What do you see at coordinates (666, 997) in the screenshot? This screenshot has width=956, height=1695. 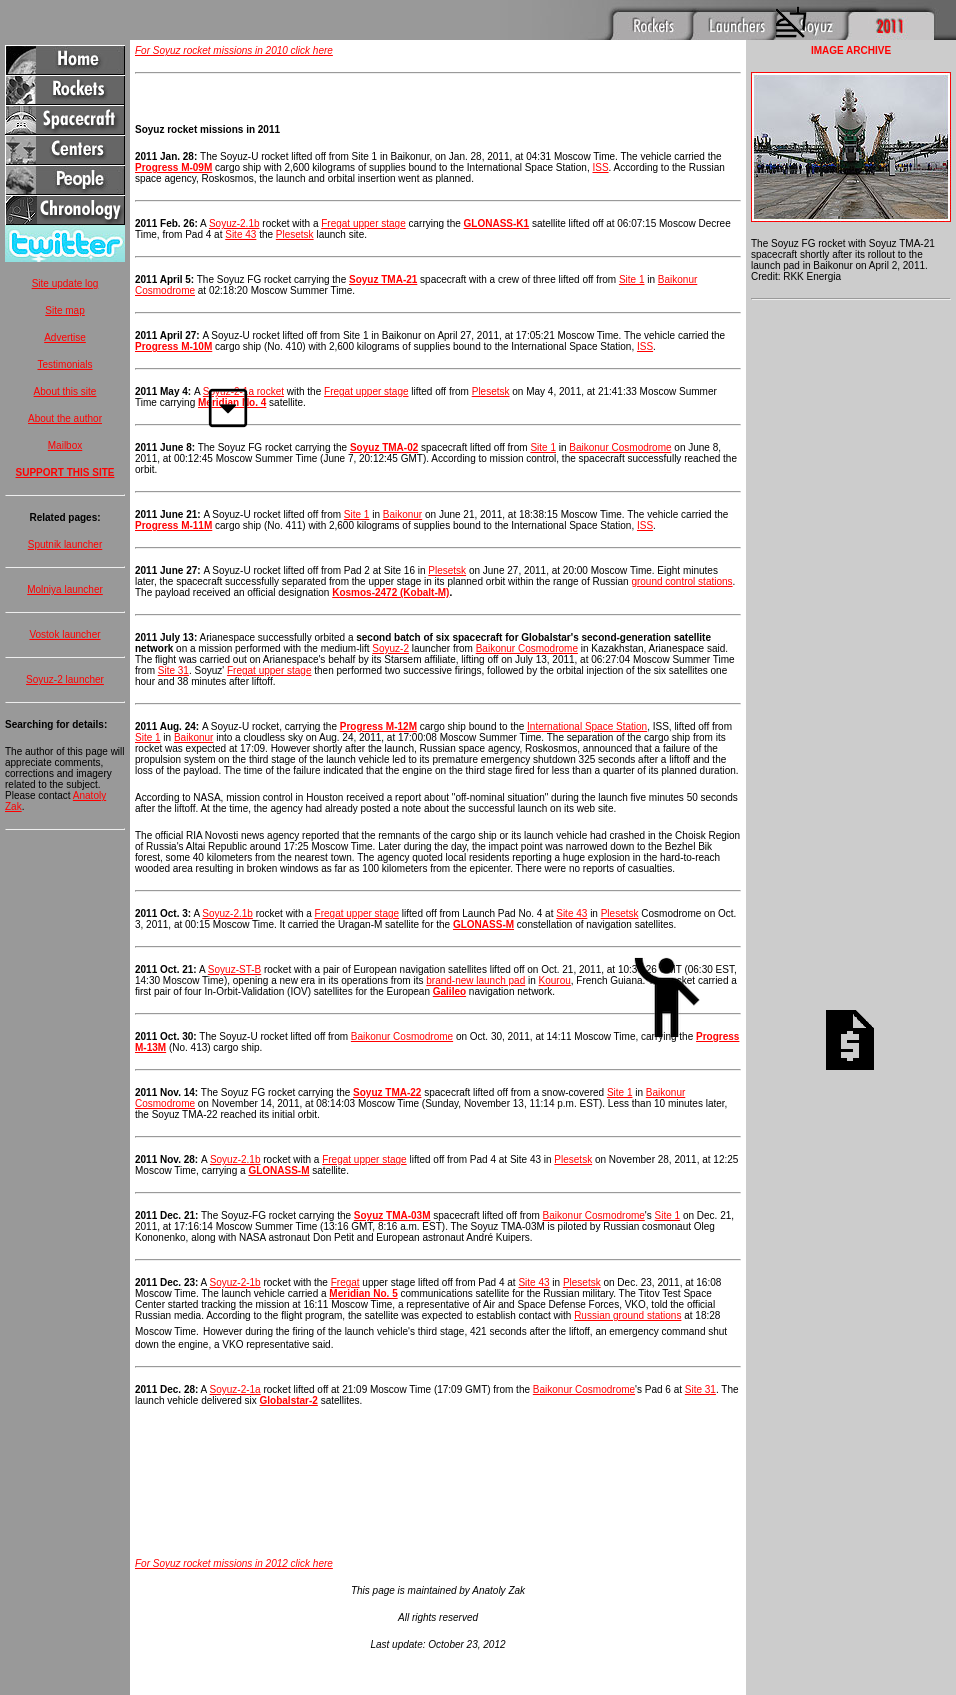 I see `access people or contacts` at bounding box center [666, 997].